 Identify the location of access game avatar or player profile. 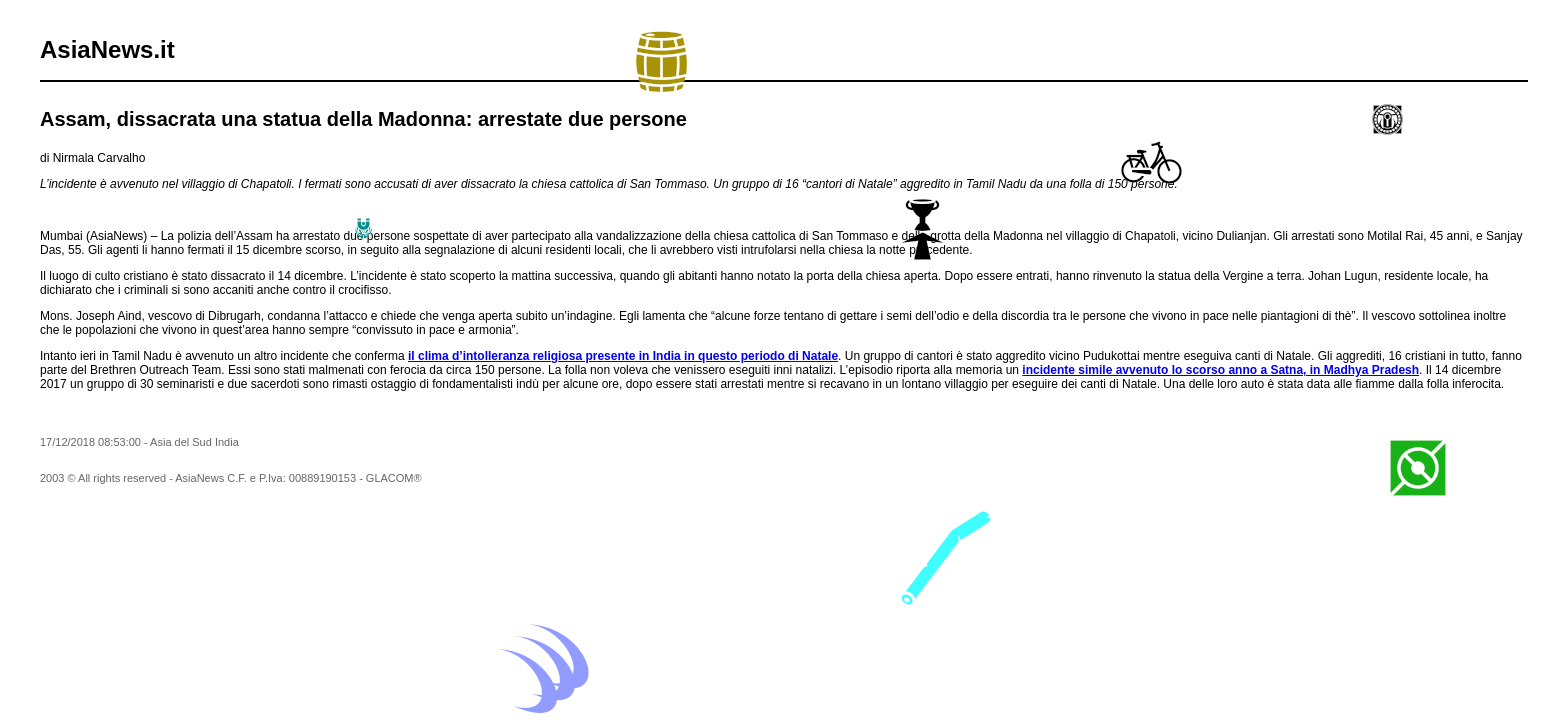
(1387, 119).